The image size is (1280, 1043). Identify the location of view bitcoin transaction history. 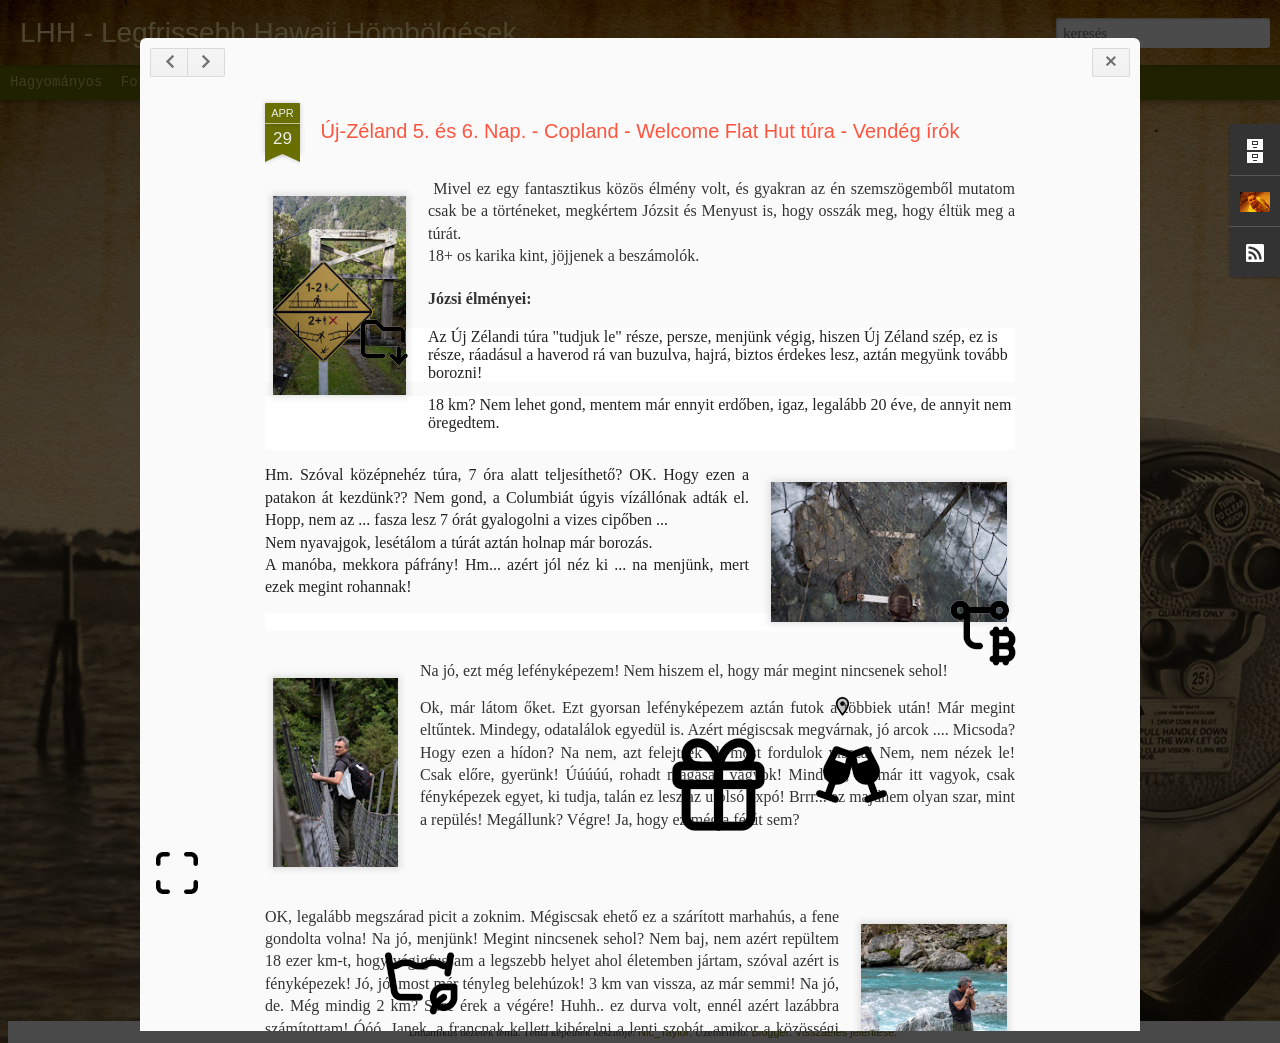
(983, 633).